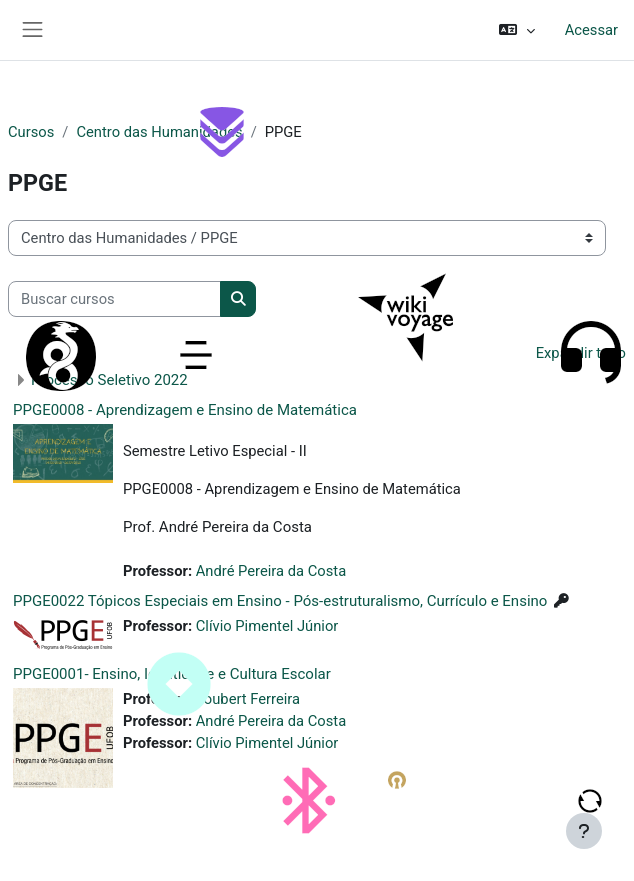 The width and height of the screenshot is (634, 881). What do you see at coordinates (591, 351) in the screenshot?
I see `contact customer support` at bounding box center [591, 351].